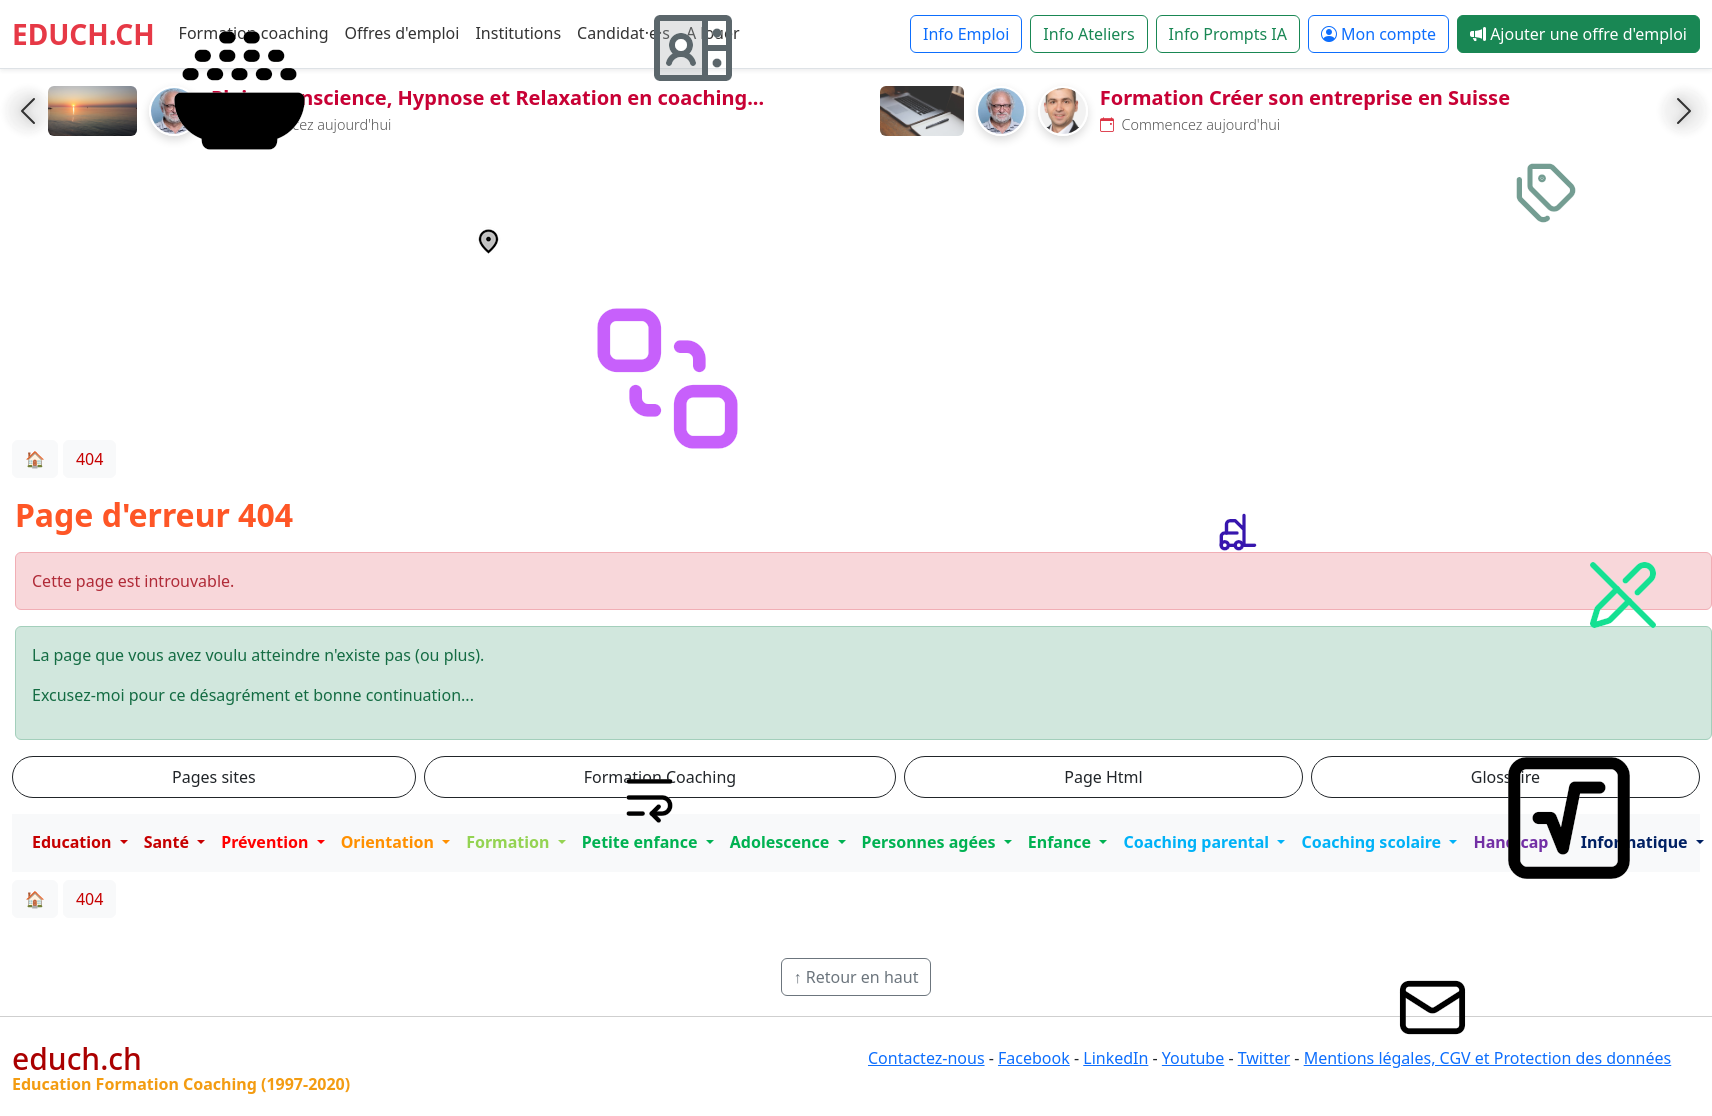 The height and width of the screenshot is (1116, 1712). What do you see at coordinates (667, 378) in the screenshot?
I see `send selected object to back of layer stack` at bounding box center [667, 378].